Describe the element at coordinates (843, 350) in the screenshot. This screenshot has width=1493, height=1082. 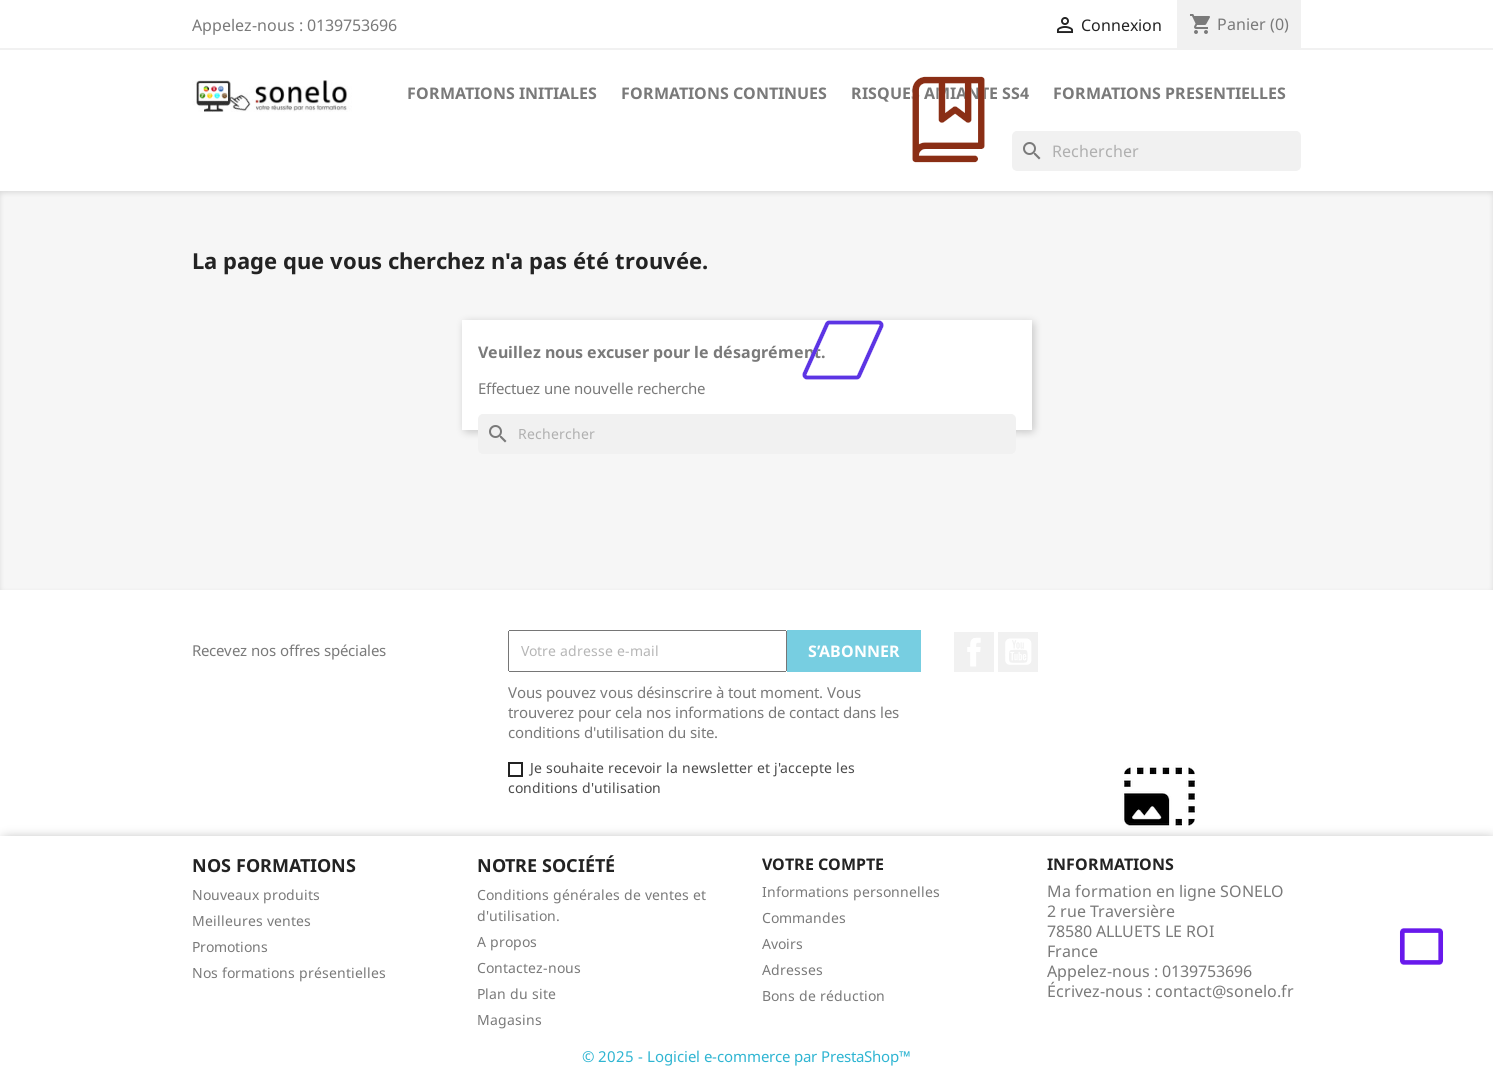
I see `insert a parallelogram shape` at that location.